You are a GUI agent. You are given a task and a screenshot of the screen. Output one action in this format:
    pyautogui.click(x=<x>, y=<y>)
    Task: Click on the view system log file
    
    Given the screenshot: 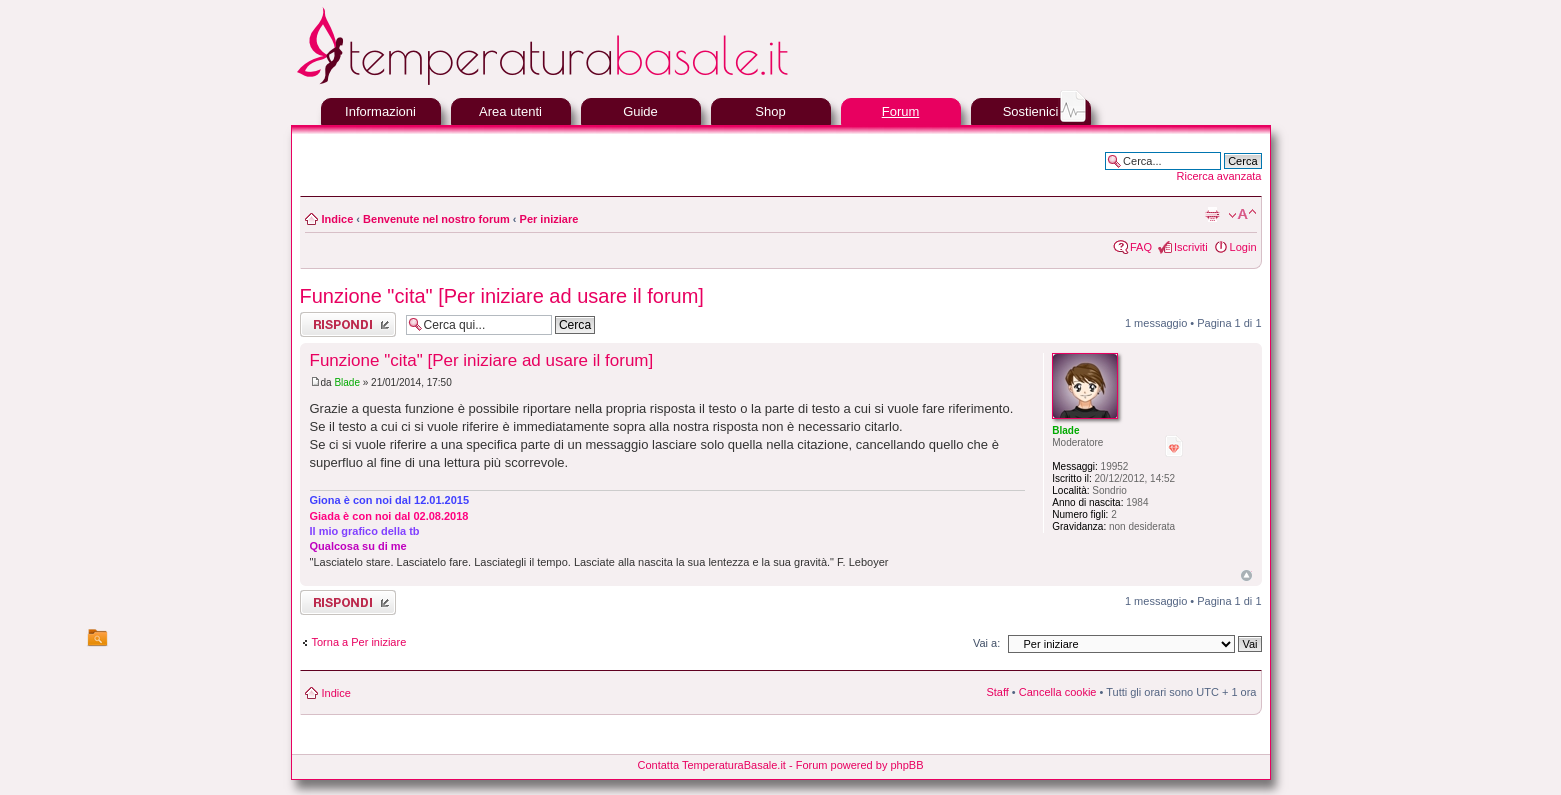 What is the action you would take?
    pyautogui.click(x=1073, y=106)
    